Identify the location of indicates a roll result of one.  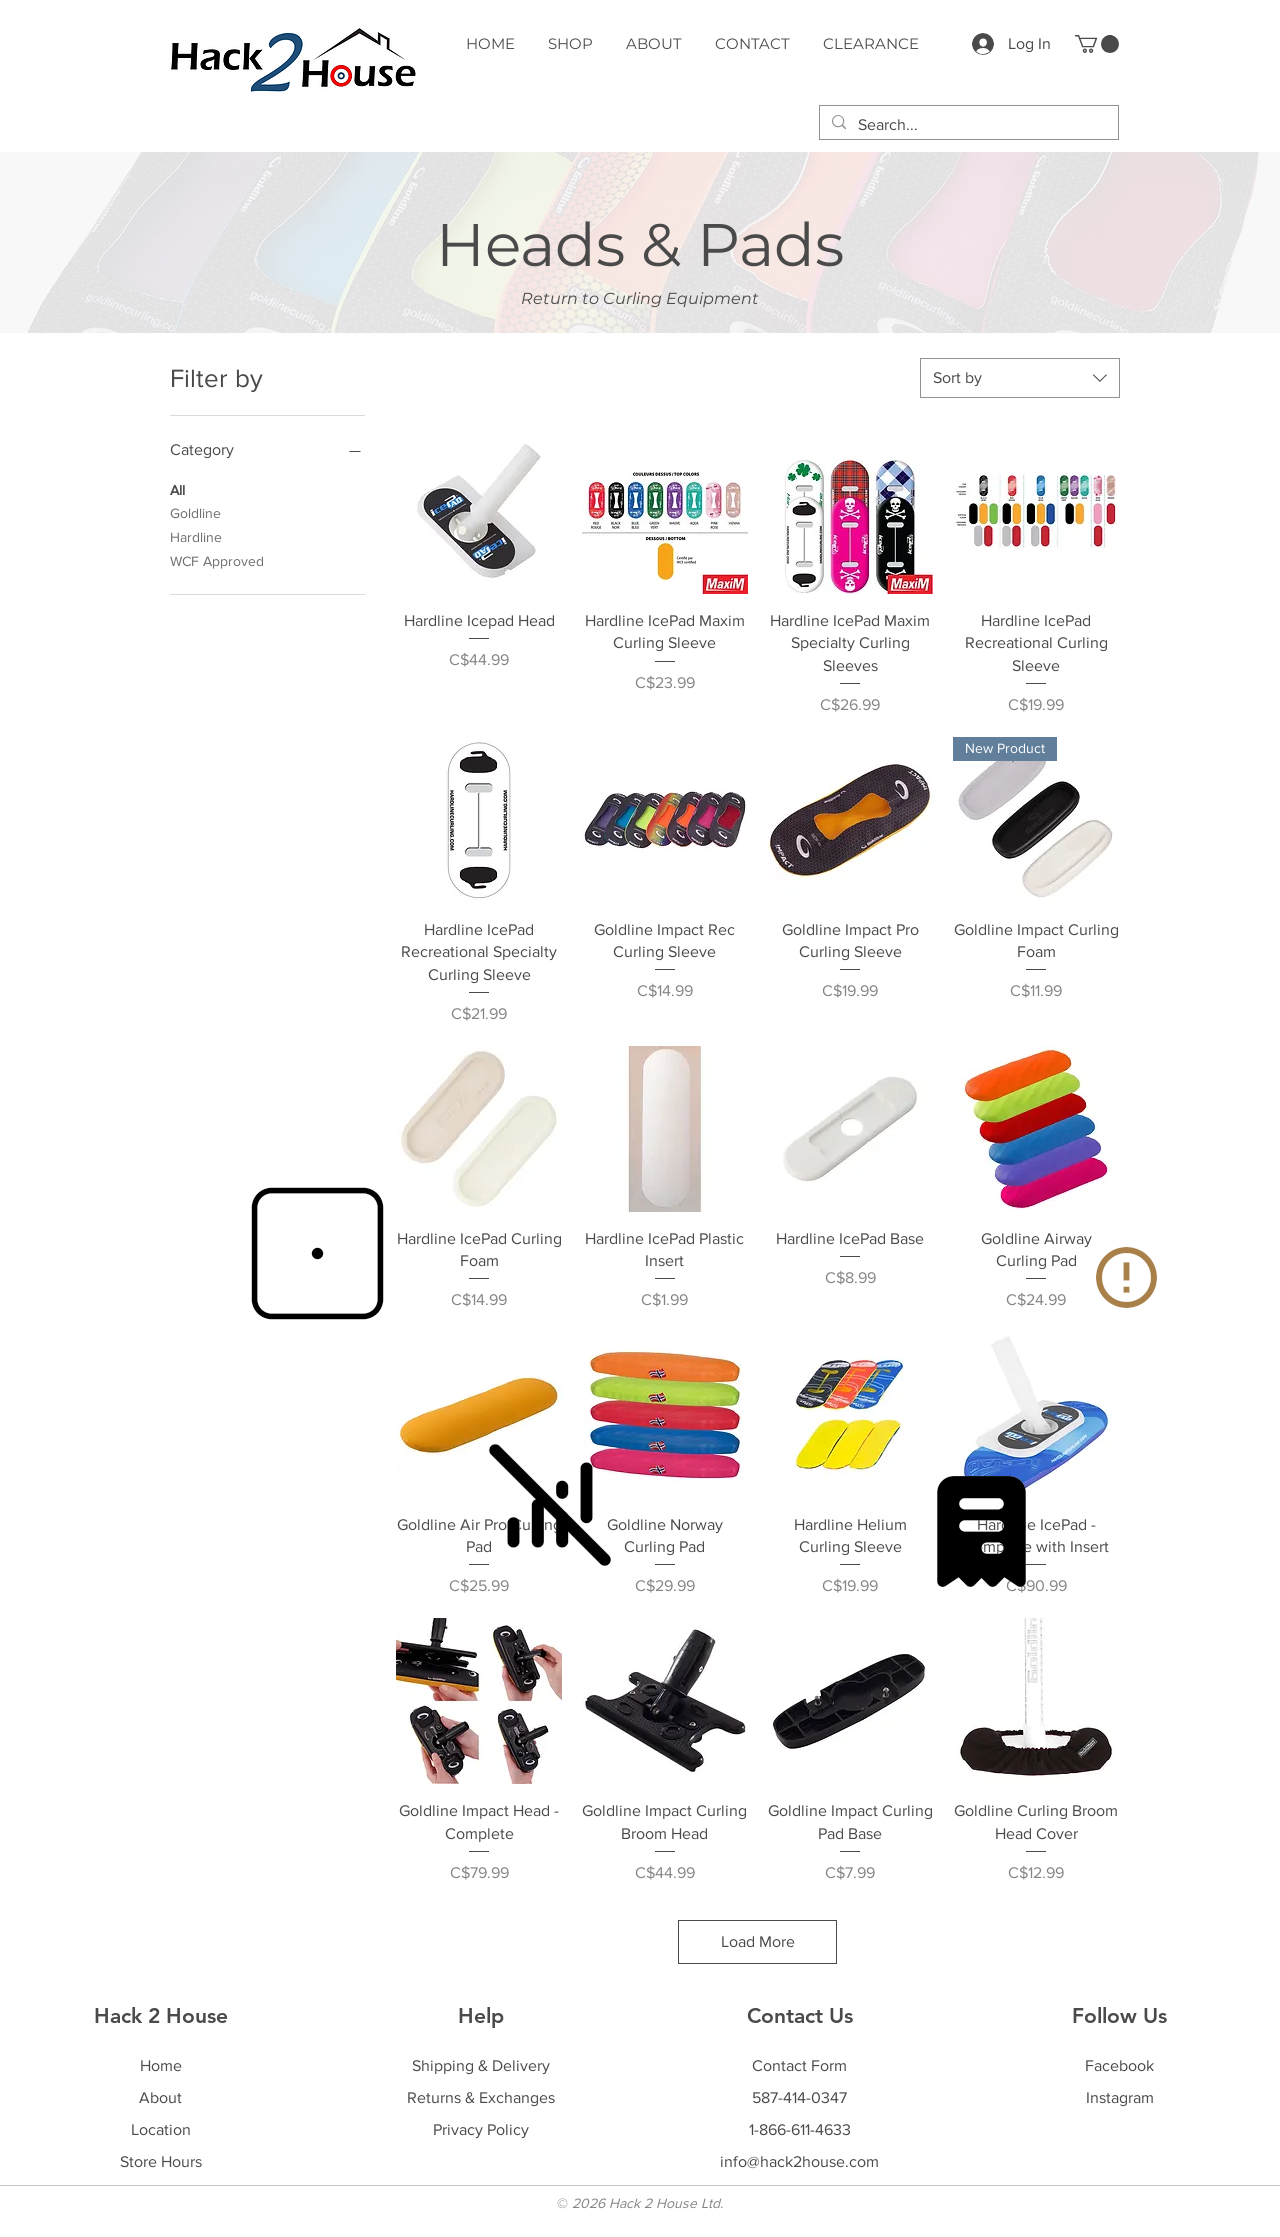
(317, 1253).